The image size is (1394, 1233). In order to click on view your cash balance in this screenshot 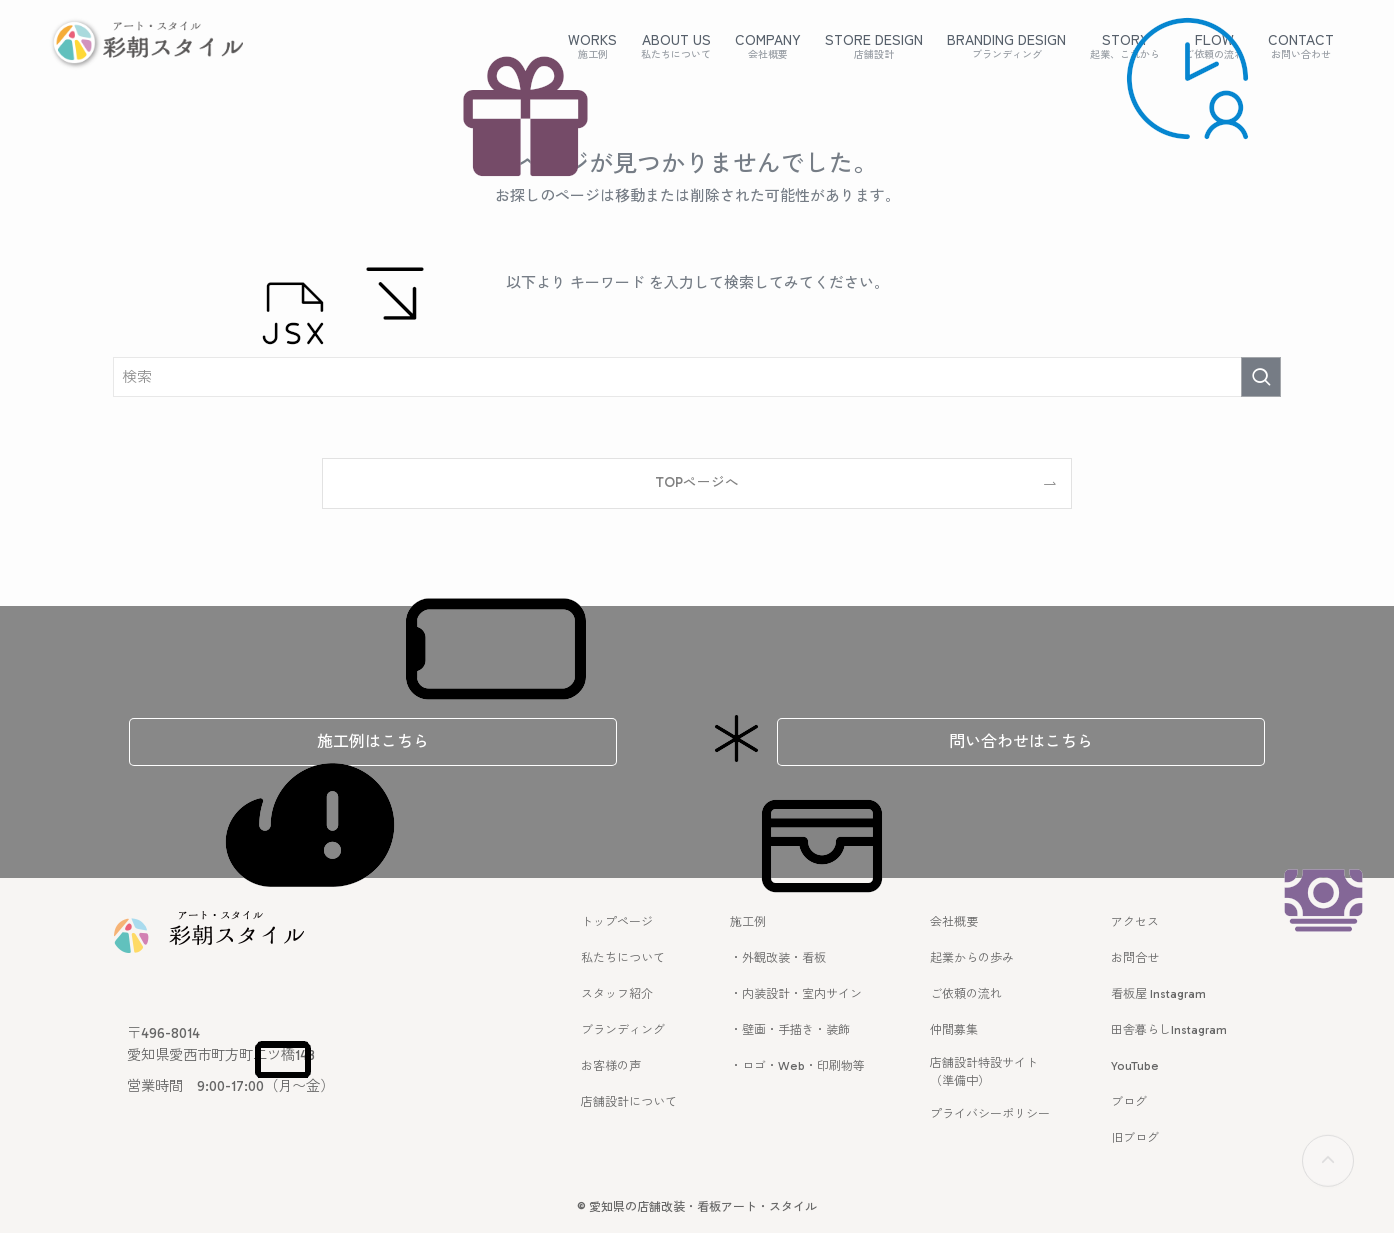, I will do `click(1323, 900)`.